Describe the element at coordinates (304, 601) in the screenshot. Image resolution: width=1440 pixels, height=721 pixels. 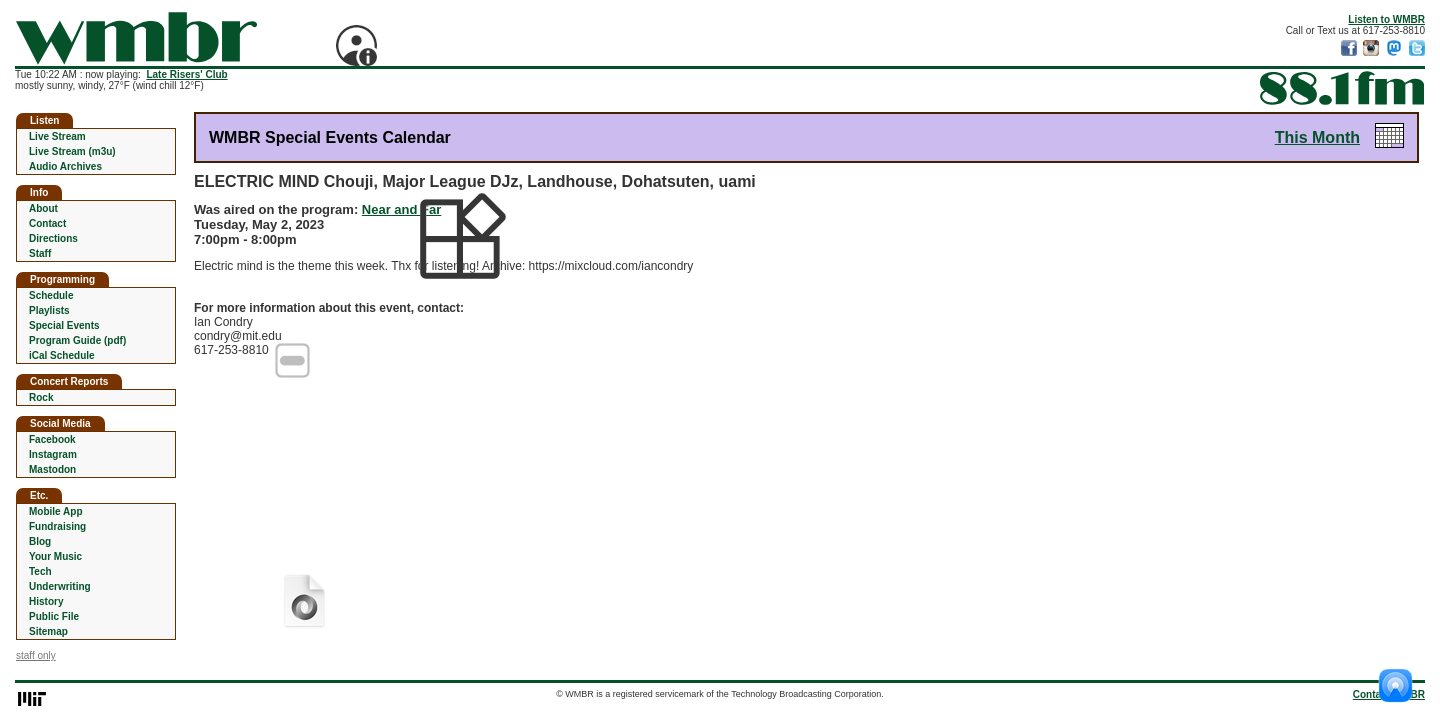
I see `a JSON file type indicator` at that location.